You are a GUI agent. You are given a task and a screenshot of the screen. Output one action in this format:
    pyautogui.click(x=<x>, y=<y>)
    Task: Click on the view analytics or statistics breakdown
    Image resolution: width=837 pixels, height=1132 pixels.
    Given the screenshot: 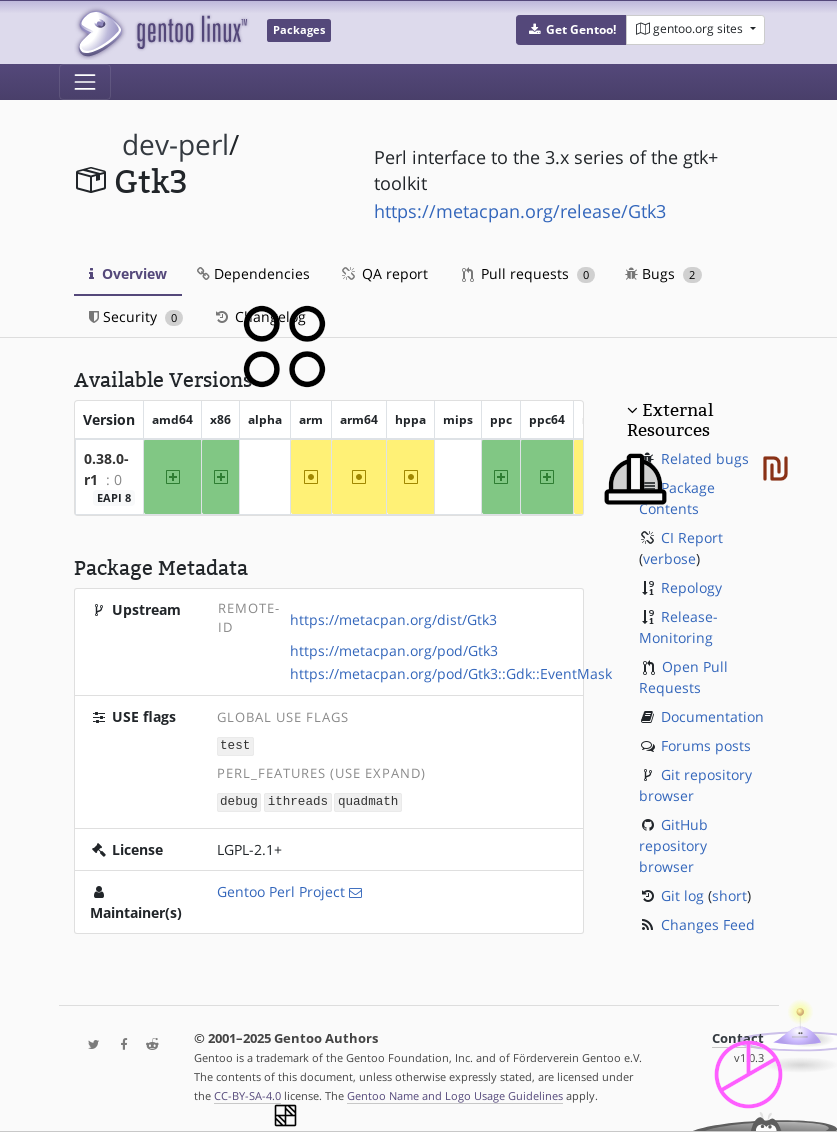 What is the action you would take?
    pyautogui.click(x=748, y=1074)
    